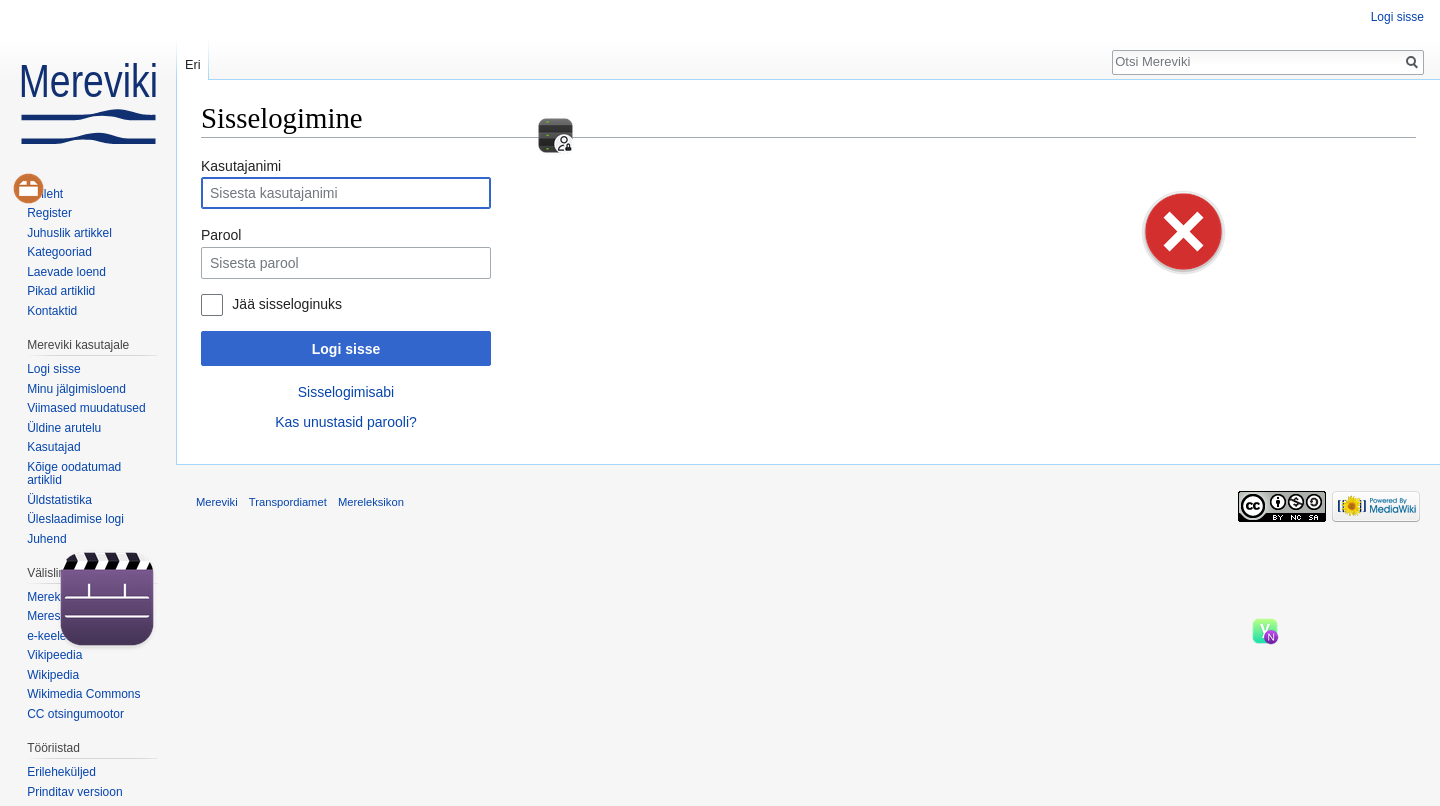  What do you see at coordinates (107, 599) in the screenshot?
I see `open pitivi video editor` at bounding box center [107, 599].